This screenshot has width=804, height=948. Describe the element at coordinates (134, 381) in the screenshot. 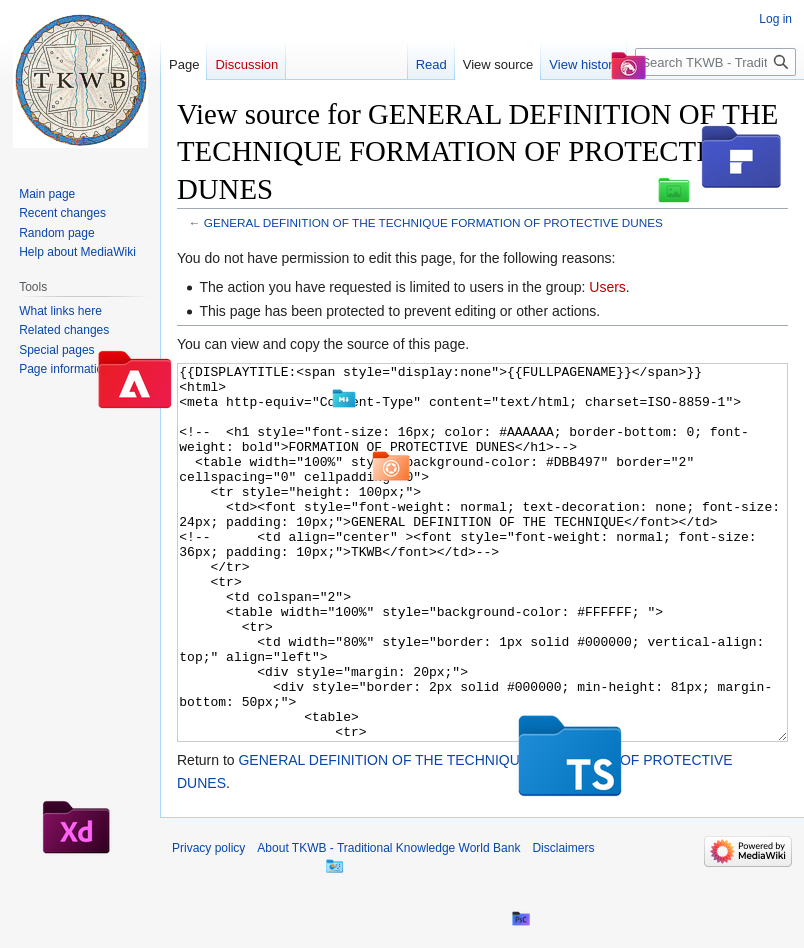

I see `open adobe application files folder` at that location.